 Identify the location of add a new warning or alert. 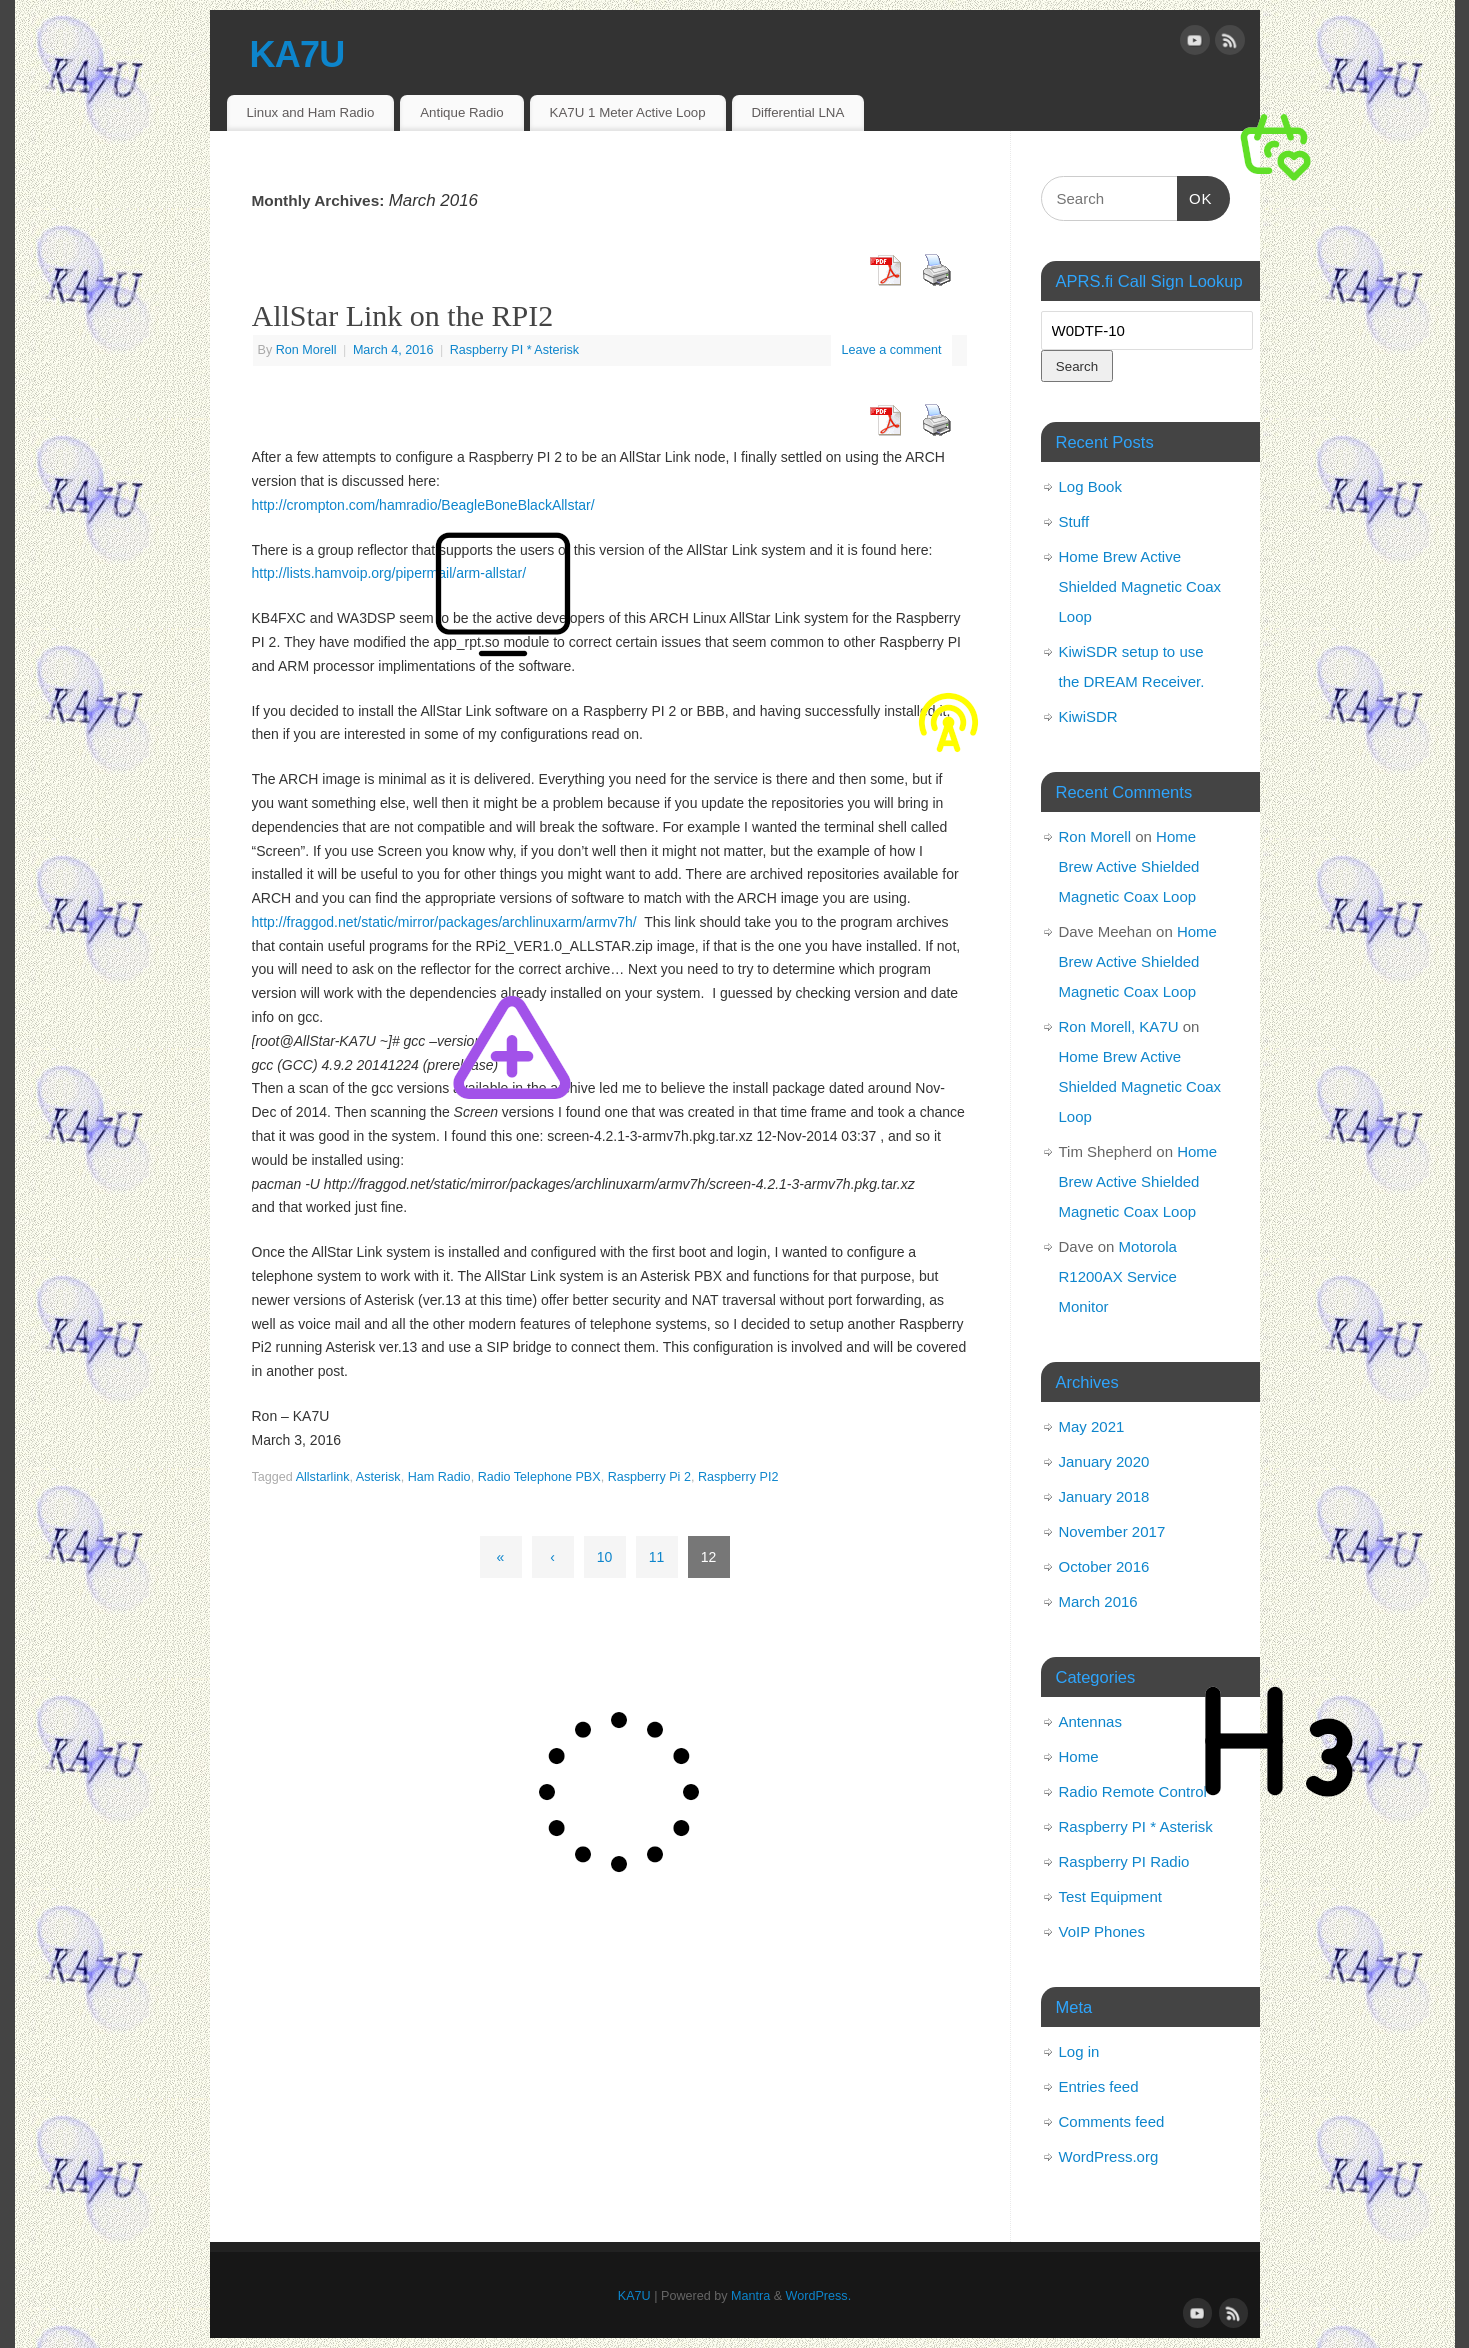
(512, 1051).